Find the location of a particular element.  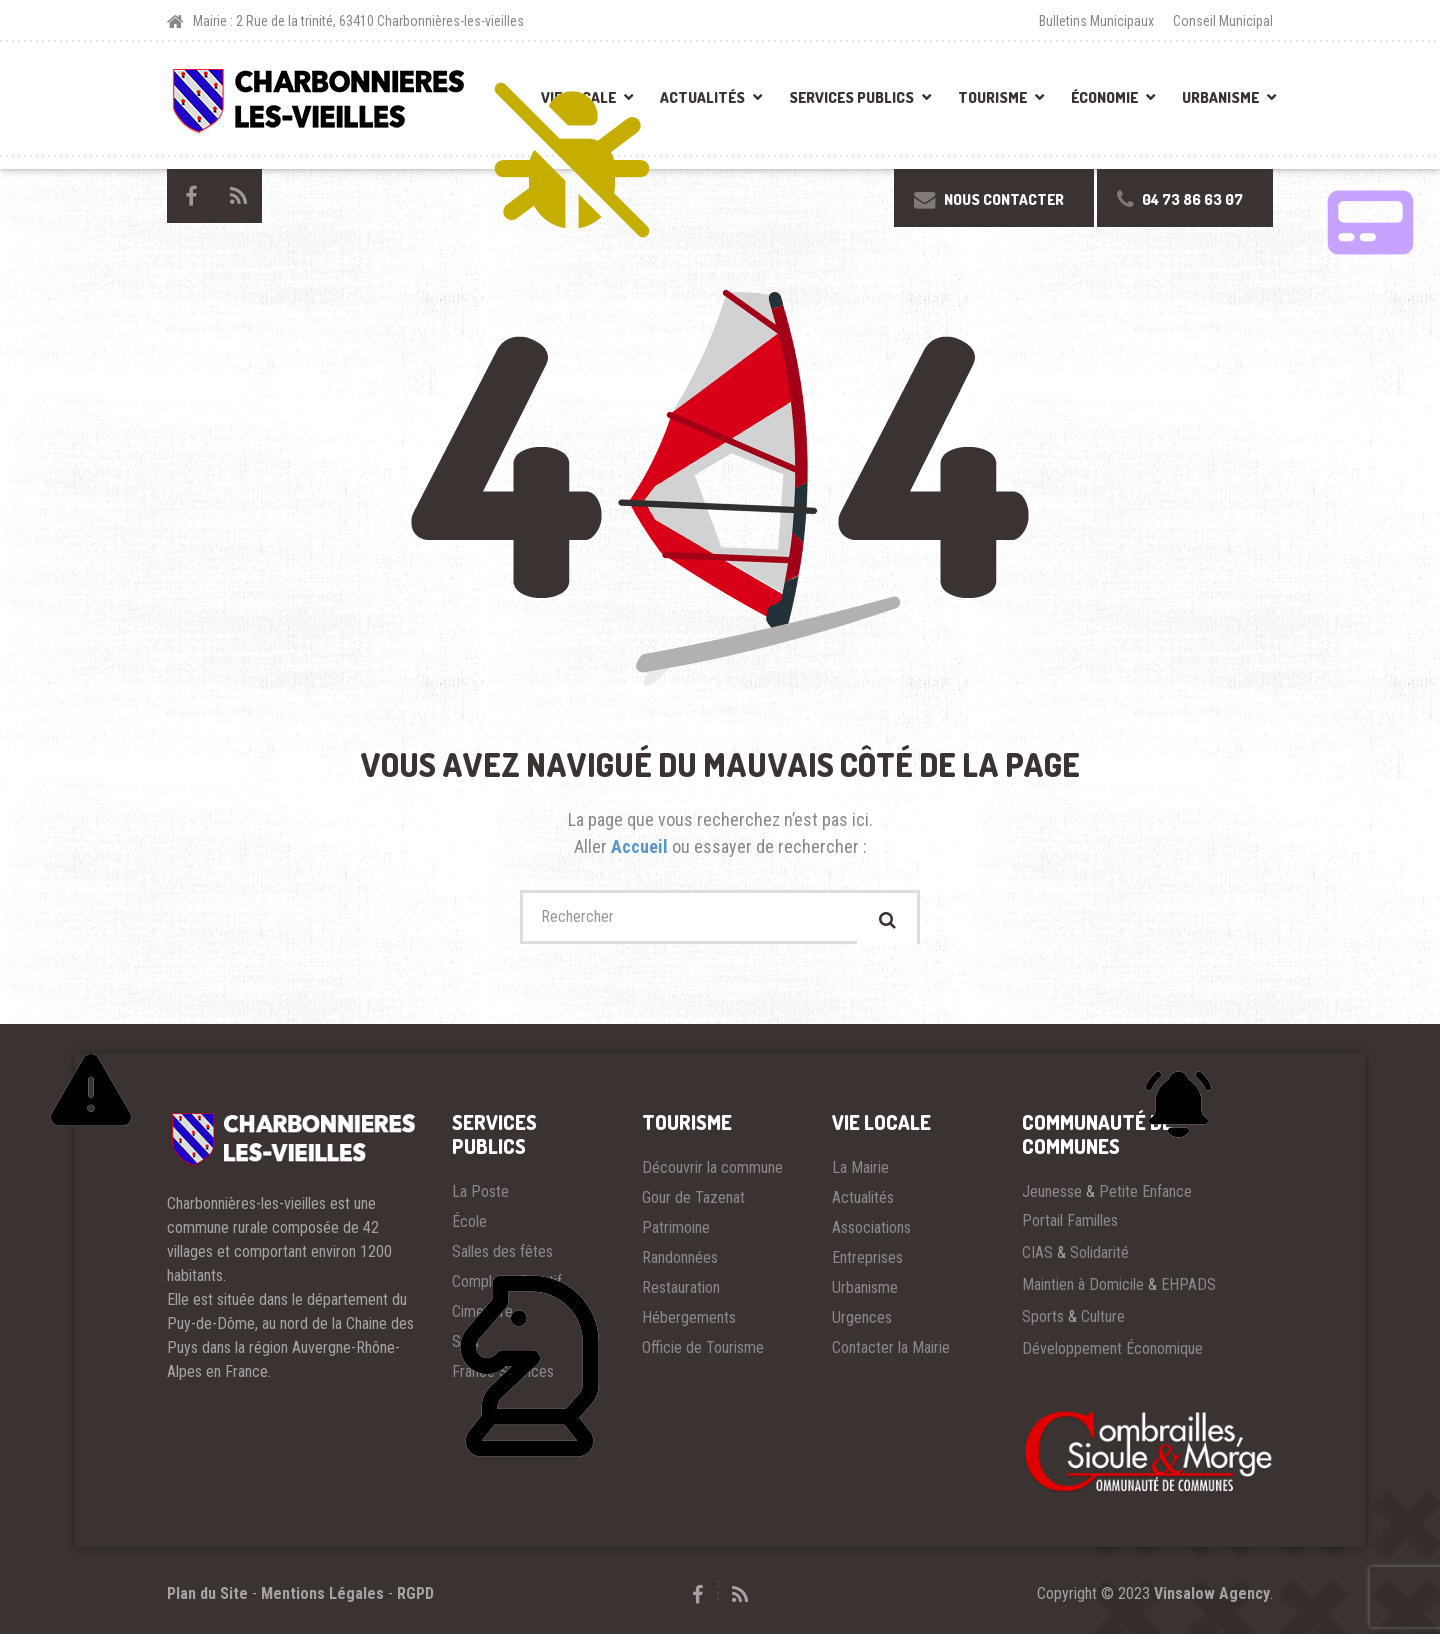

indicates a warning or alert that requires attention is located at coordinates (91, 1089).